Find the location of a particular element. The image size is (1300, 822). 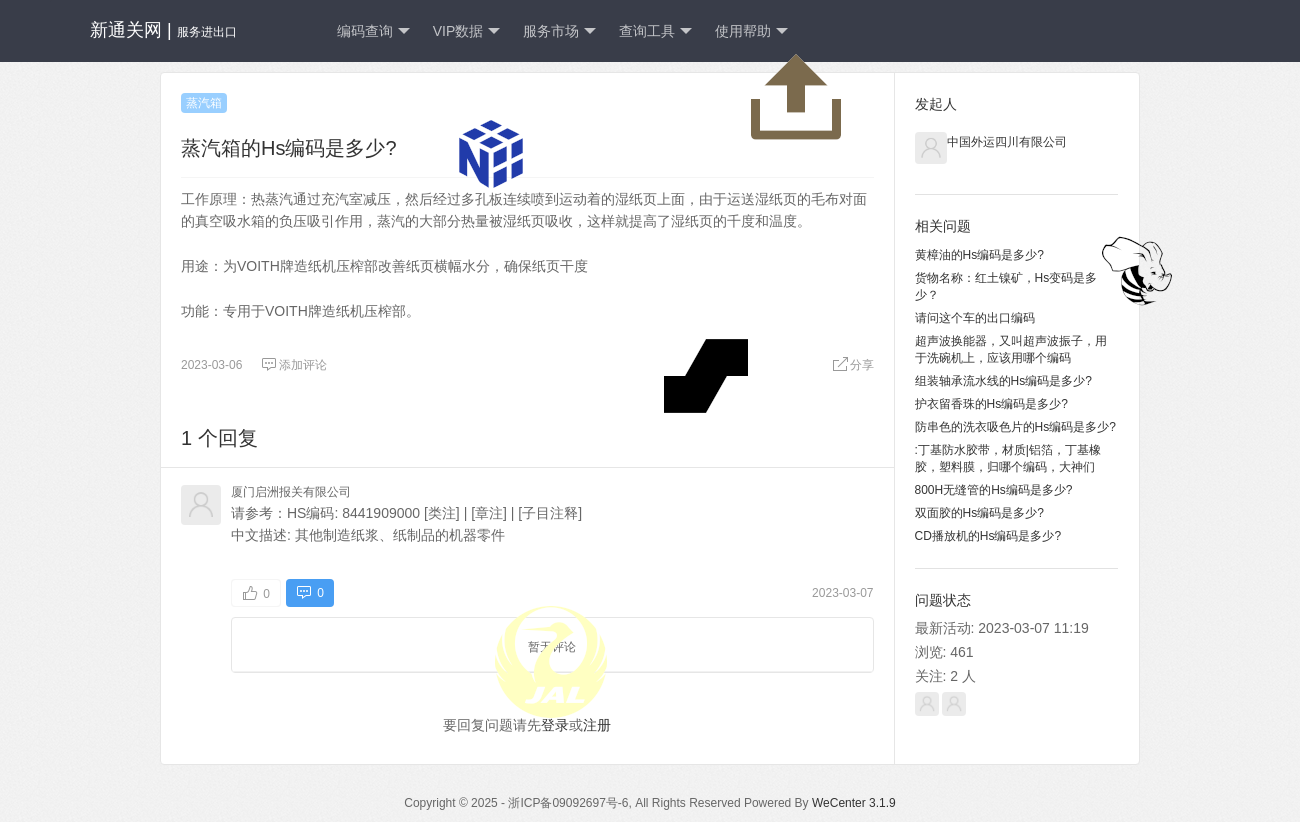

Japan Airlines company logo is located at coordinates (551, 662).